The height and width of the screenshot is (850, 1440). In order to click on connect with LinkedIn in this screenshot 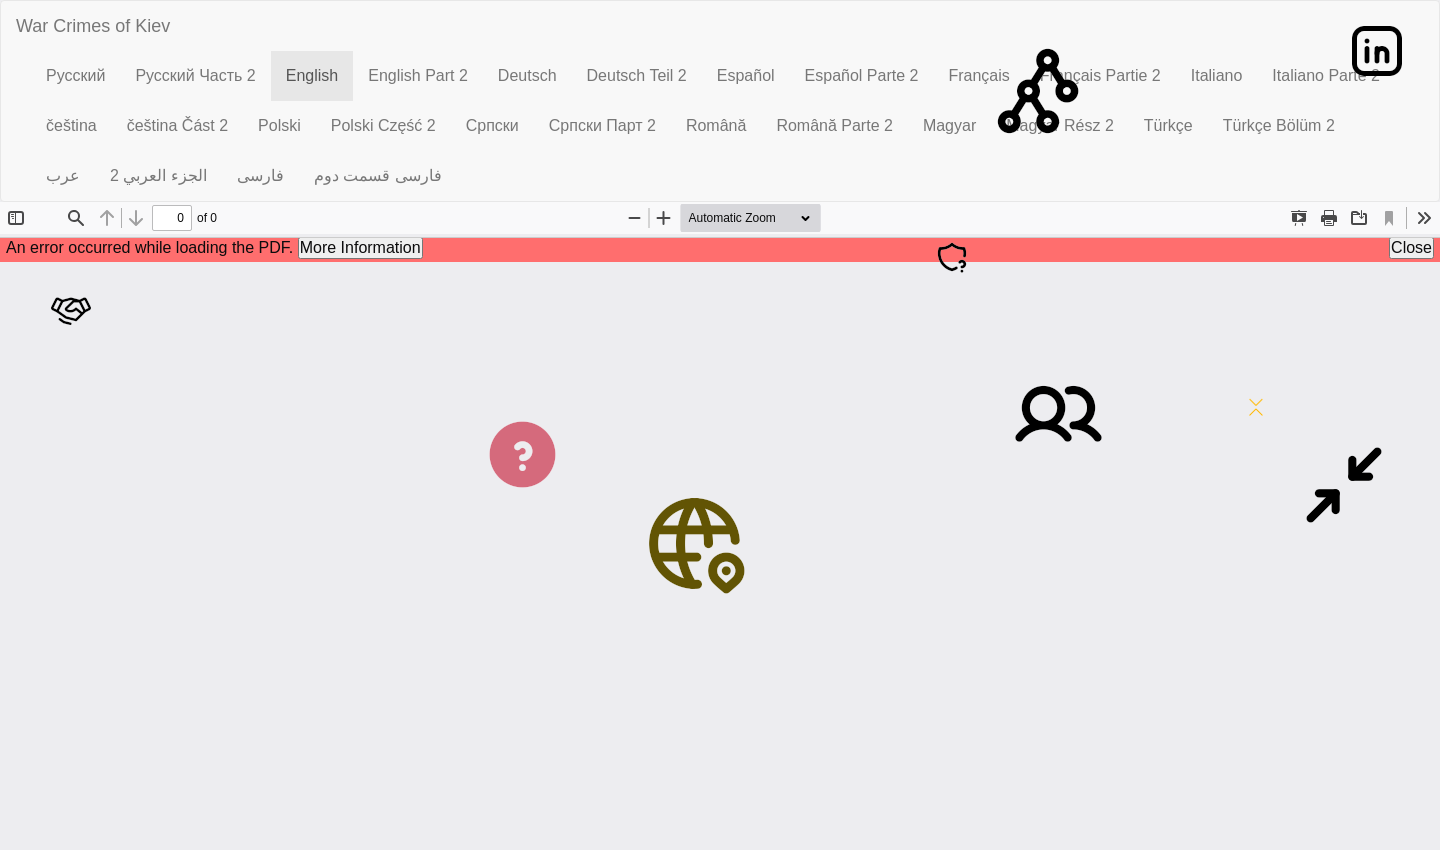, I will do `click(1377, 51)`.